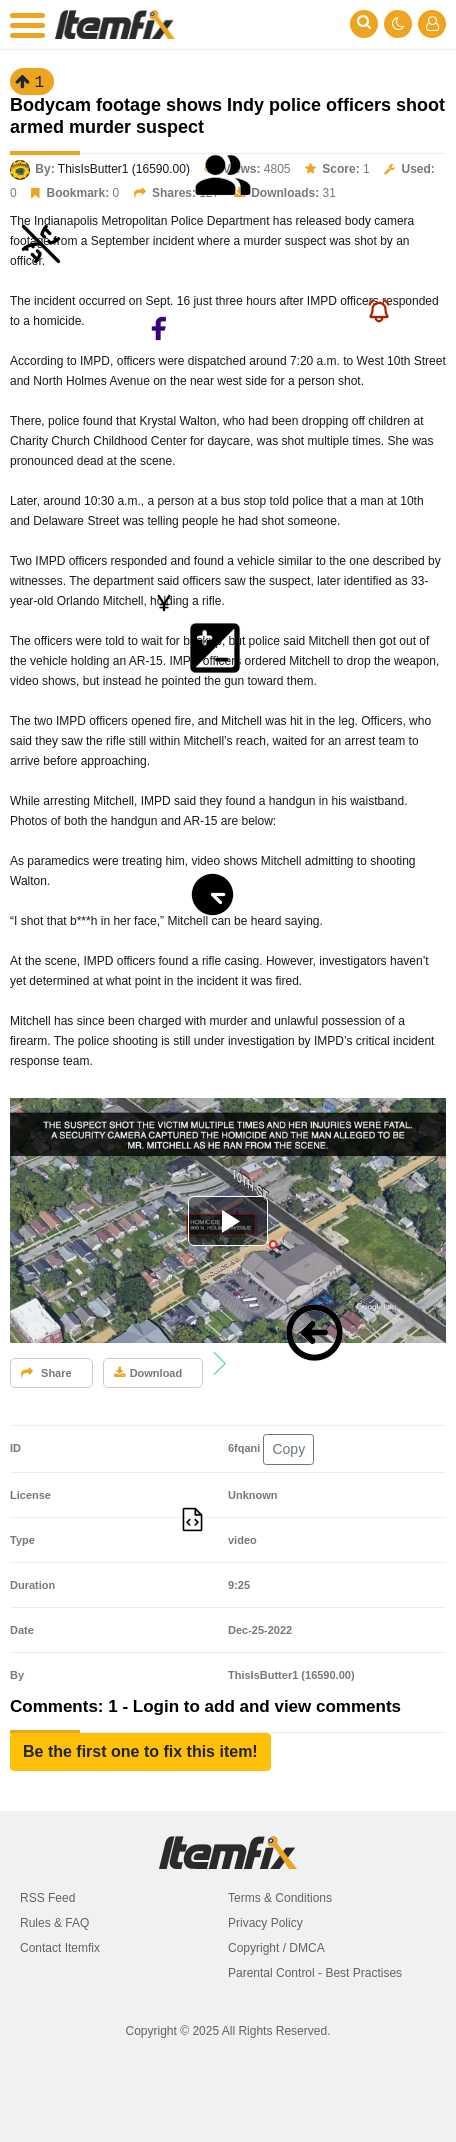 Image resolution: width=456 pixels, height=2142 pixels. Describe the element at coordinates (379, 311) in the screenshot. I see `indicates new notifications or alerts` at that location.